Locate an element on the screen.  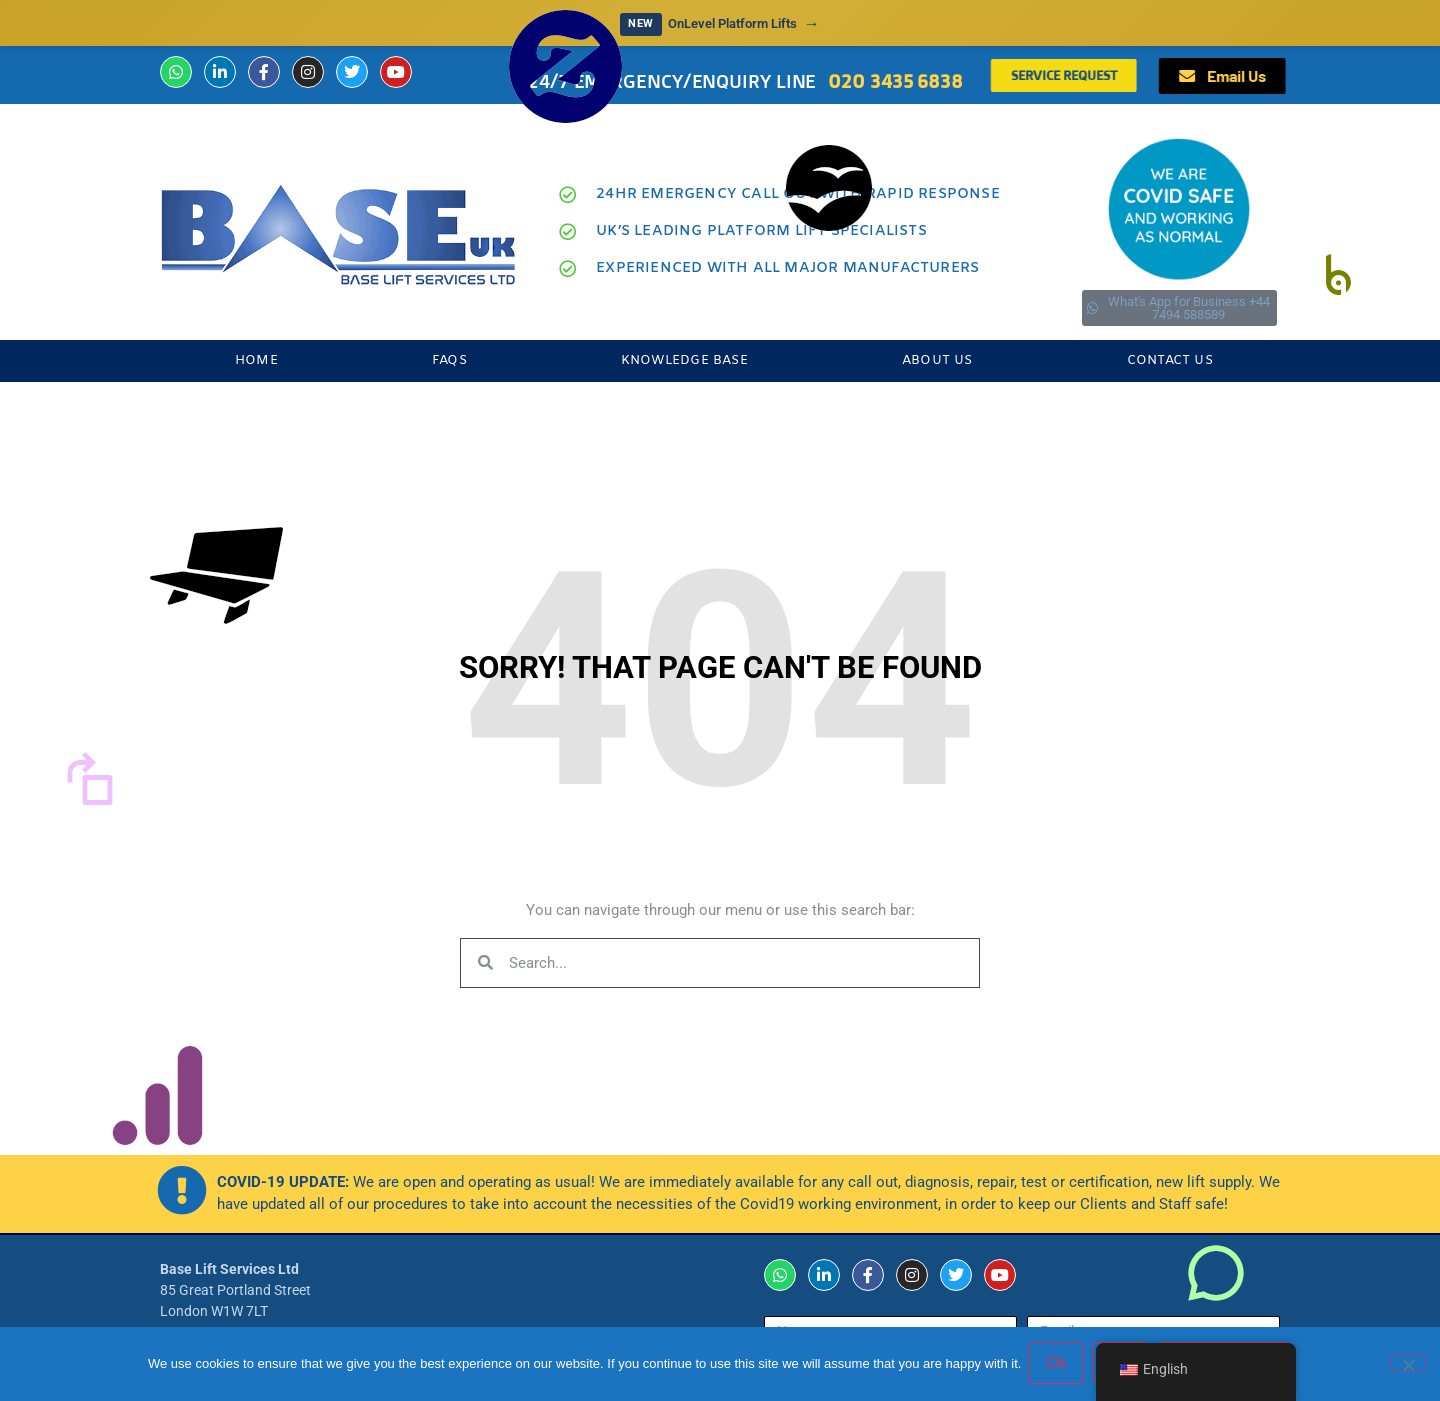
open chat or messaging is located at coordinates (1216, 1273).